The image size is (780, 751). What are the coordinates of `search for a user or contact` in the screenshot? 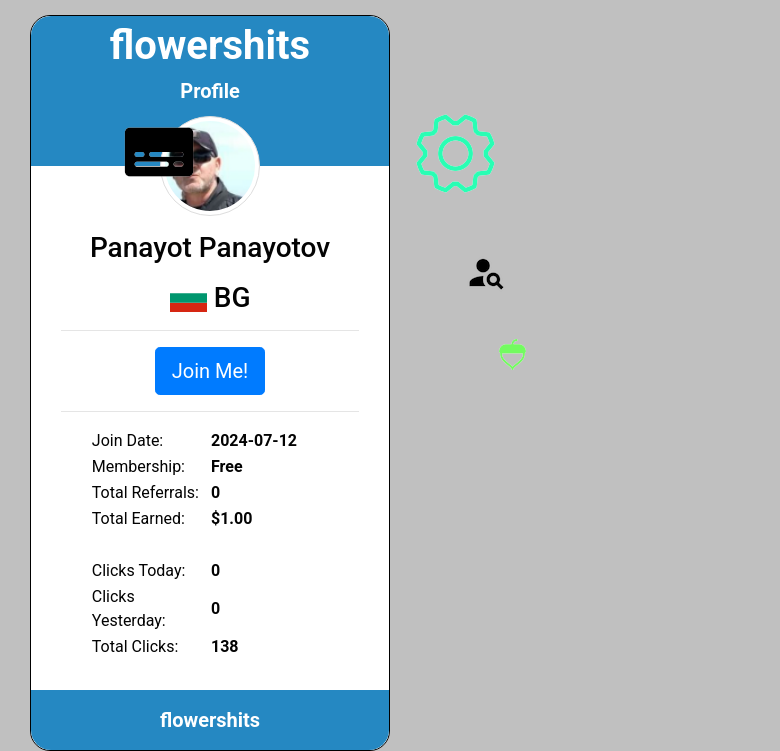 It's located at (486, 272).